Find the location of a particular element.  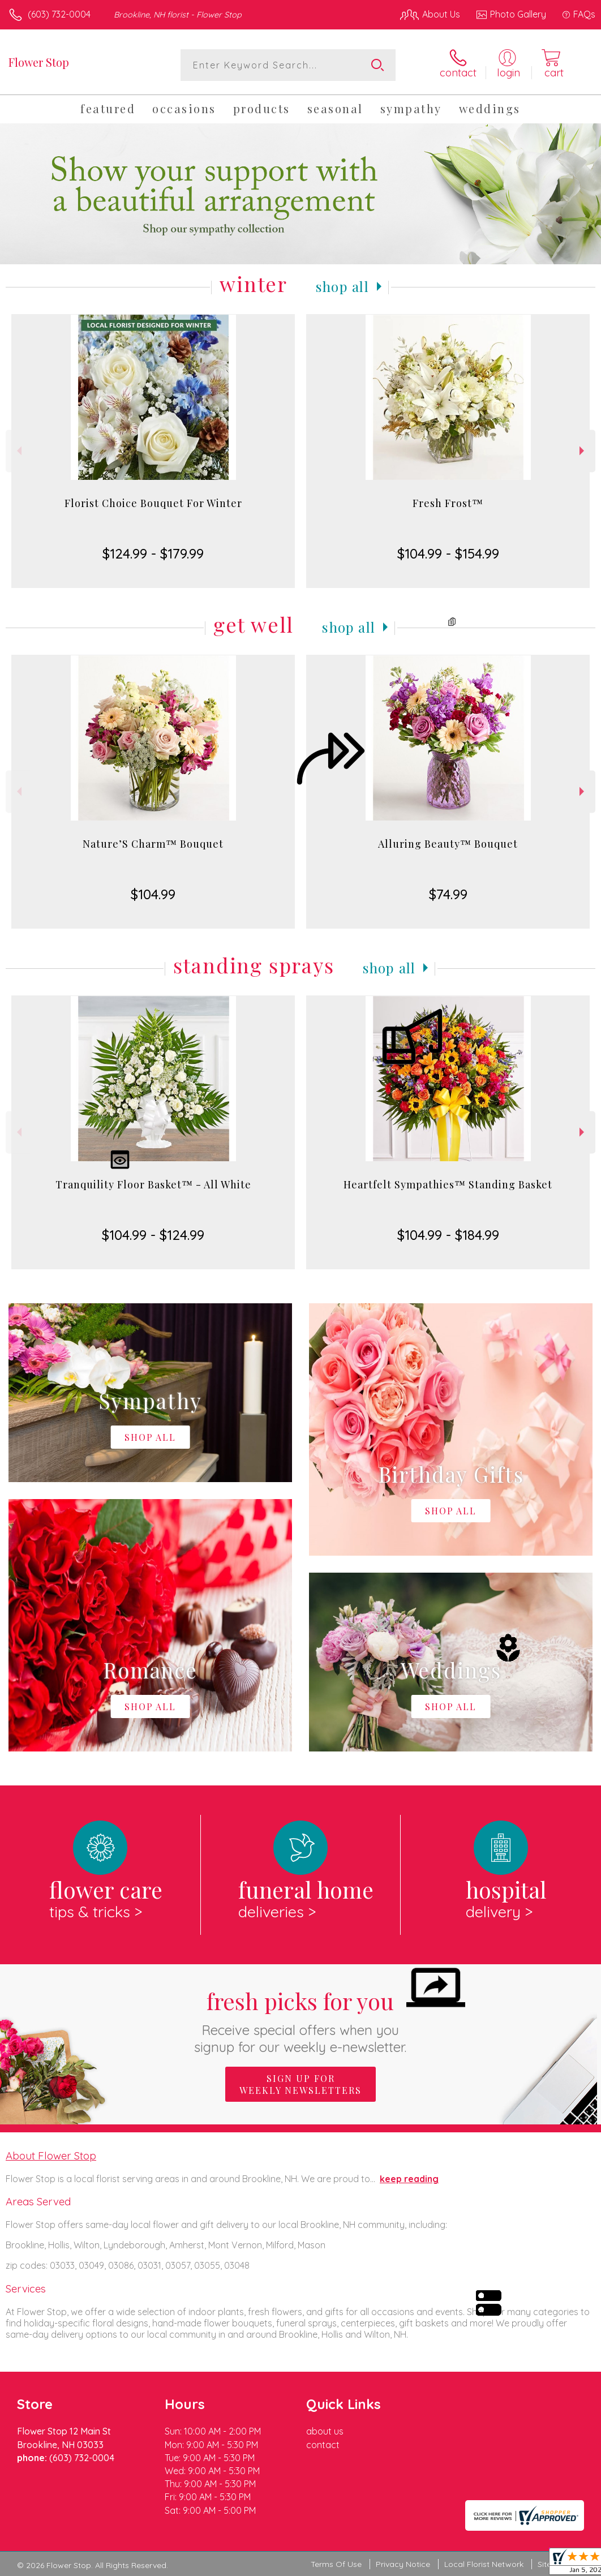

forward message or content multiple times is located at coordinates (330, 758).